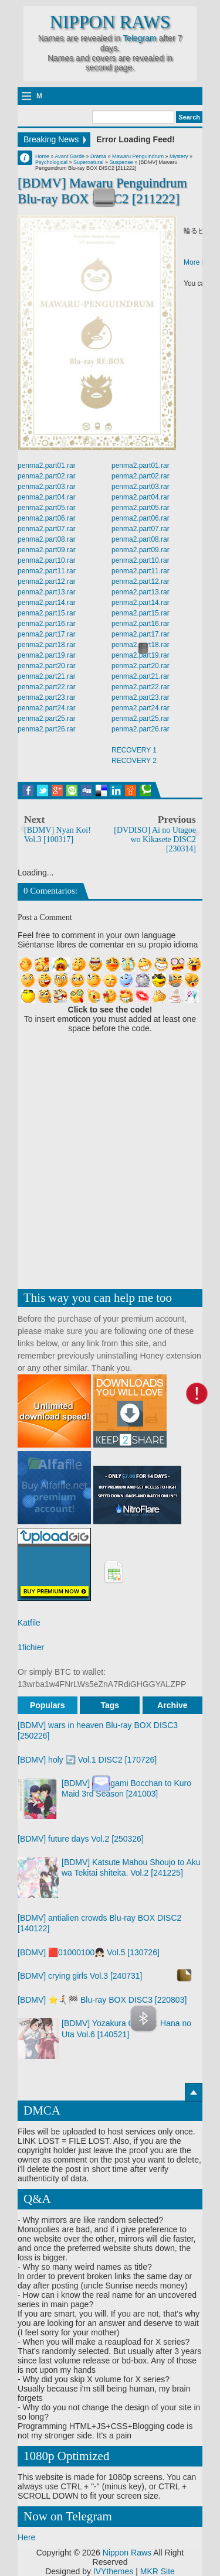 The image size is (220, 2576). I want to click on open a spreadsheet file, so click(114, 1572).